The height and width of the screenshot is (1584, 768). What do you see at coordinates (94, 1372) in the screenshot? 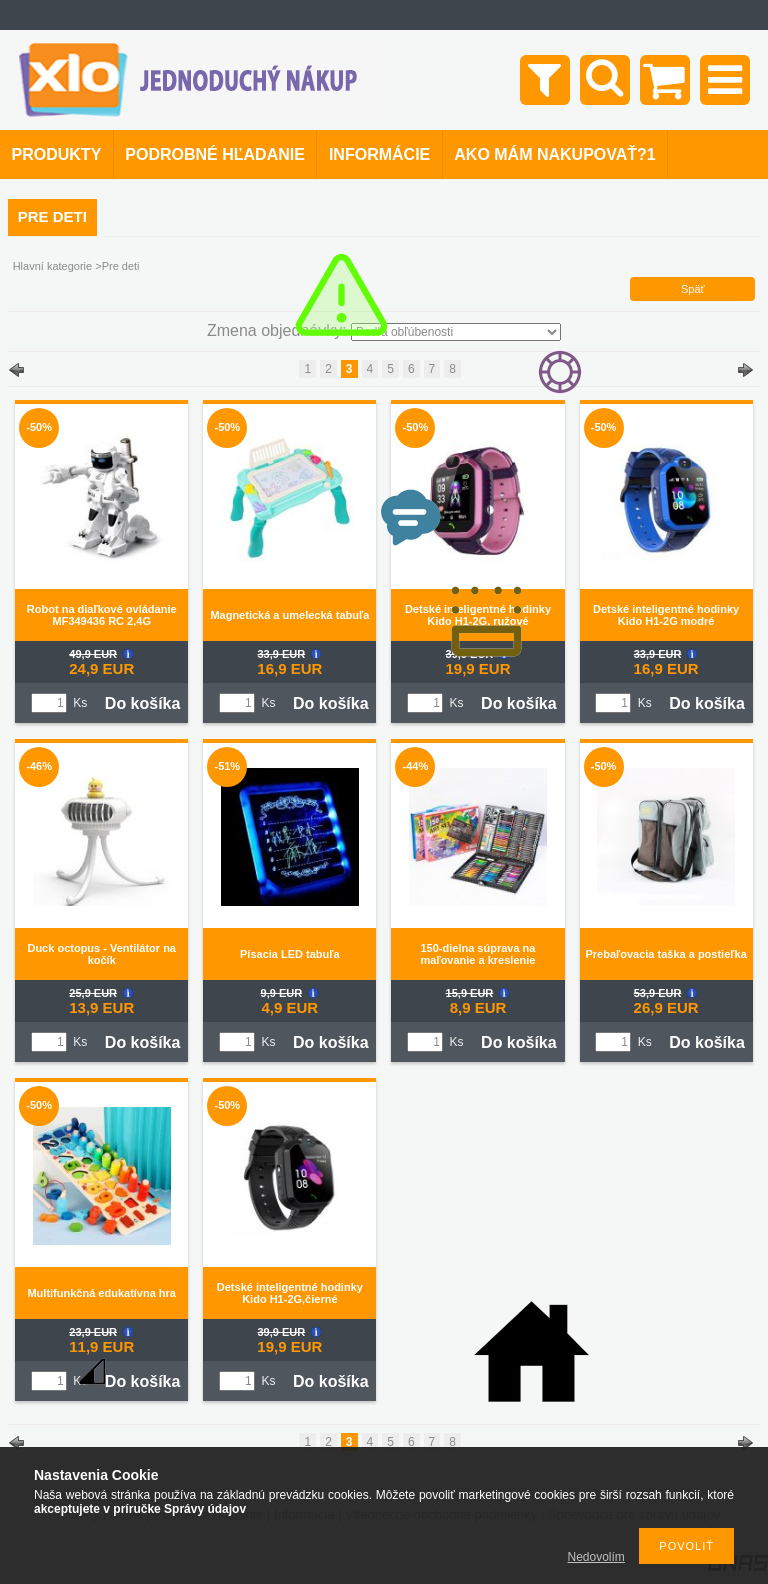
I see `indicates medium cellular signal strength` at bounding box center [94, 1372].